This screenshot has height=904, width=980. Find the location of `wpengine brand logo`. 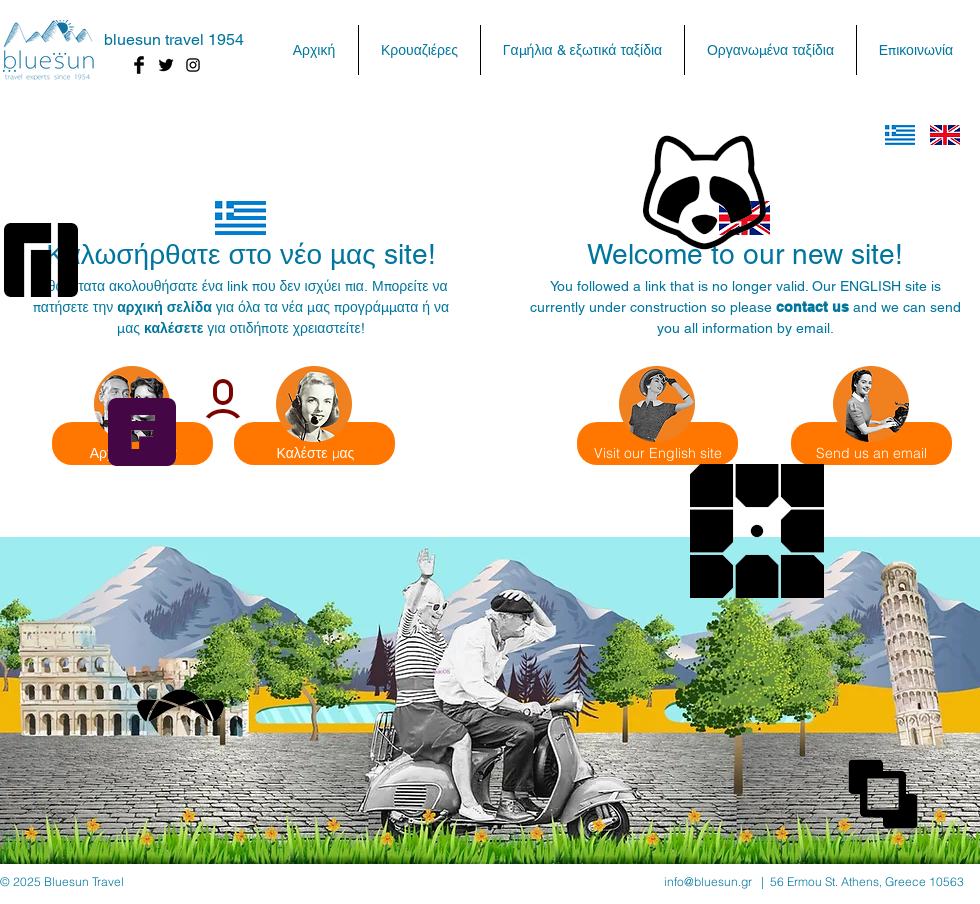

wpengine brand logo is located at coordinates (757, 531).